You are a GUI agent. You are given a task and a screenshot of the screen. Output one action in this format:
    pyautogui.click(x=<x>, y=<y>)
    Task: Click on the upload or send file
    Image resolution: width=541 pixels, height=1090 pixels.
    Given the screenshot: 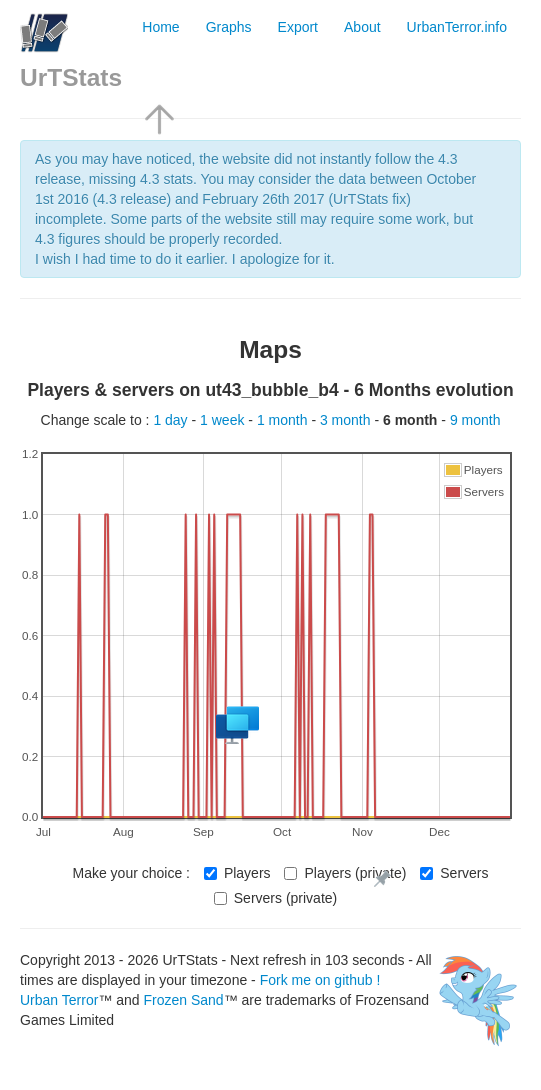 What is the action you would take?
    pyautogui.click(x=159, y=119)
    